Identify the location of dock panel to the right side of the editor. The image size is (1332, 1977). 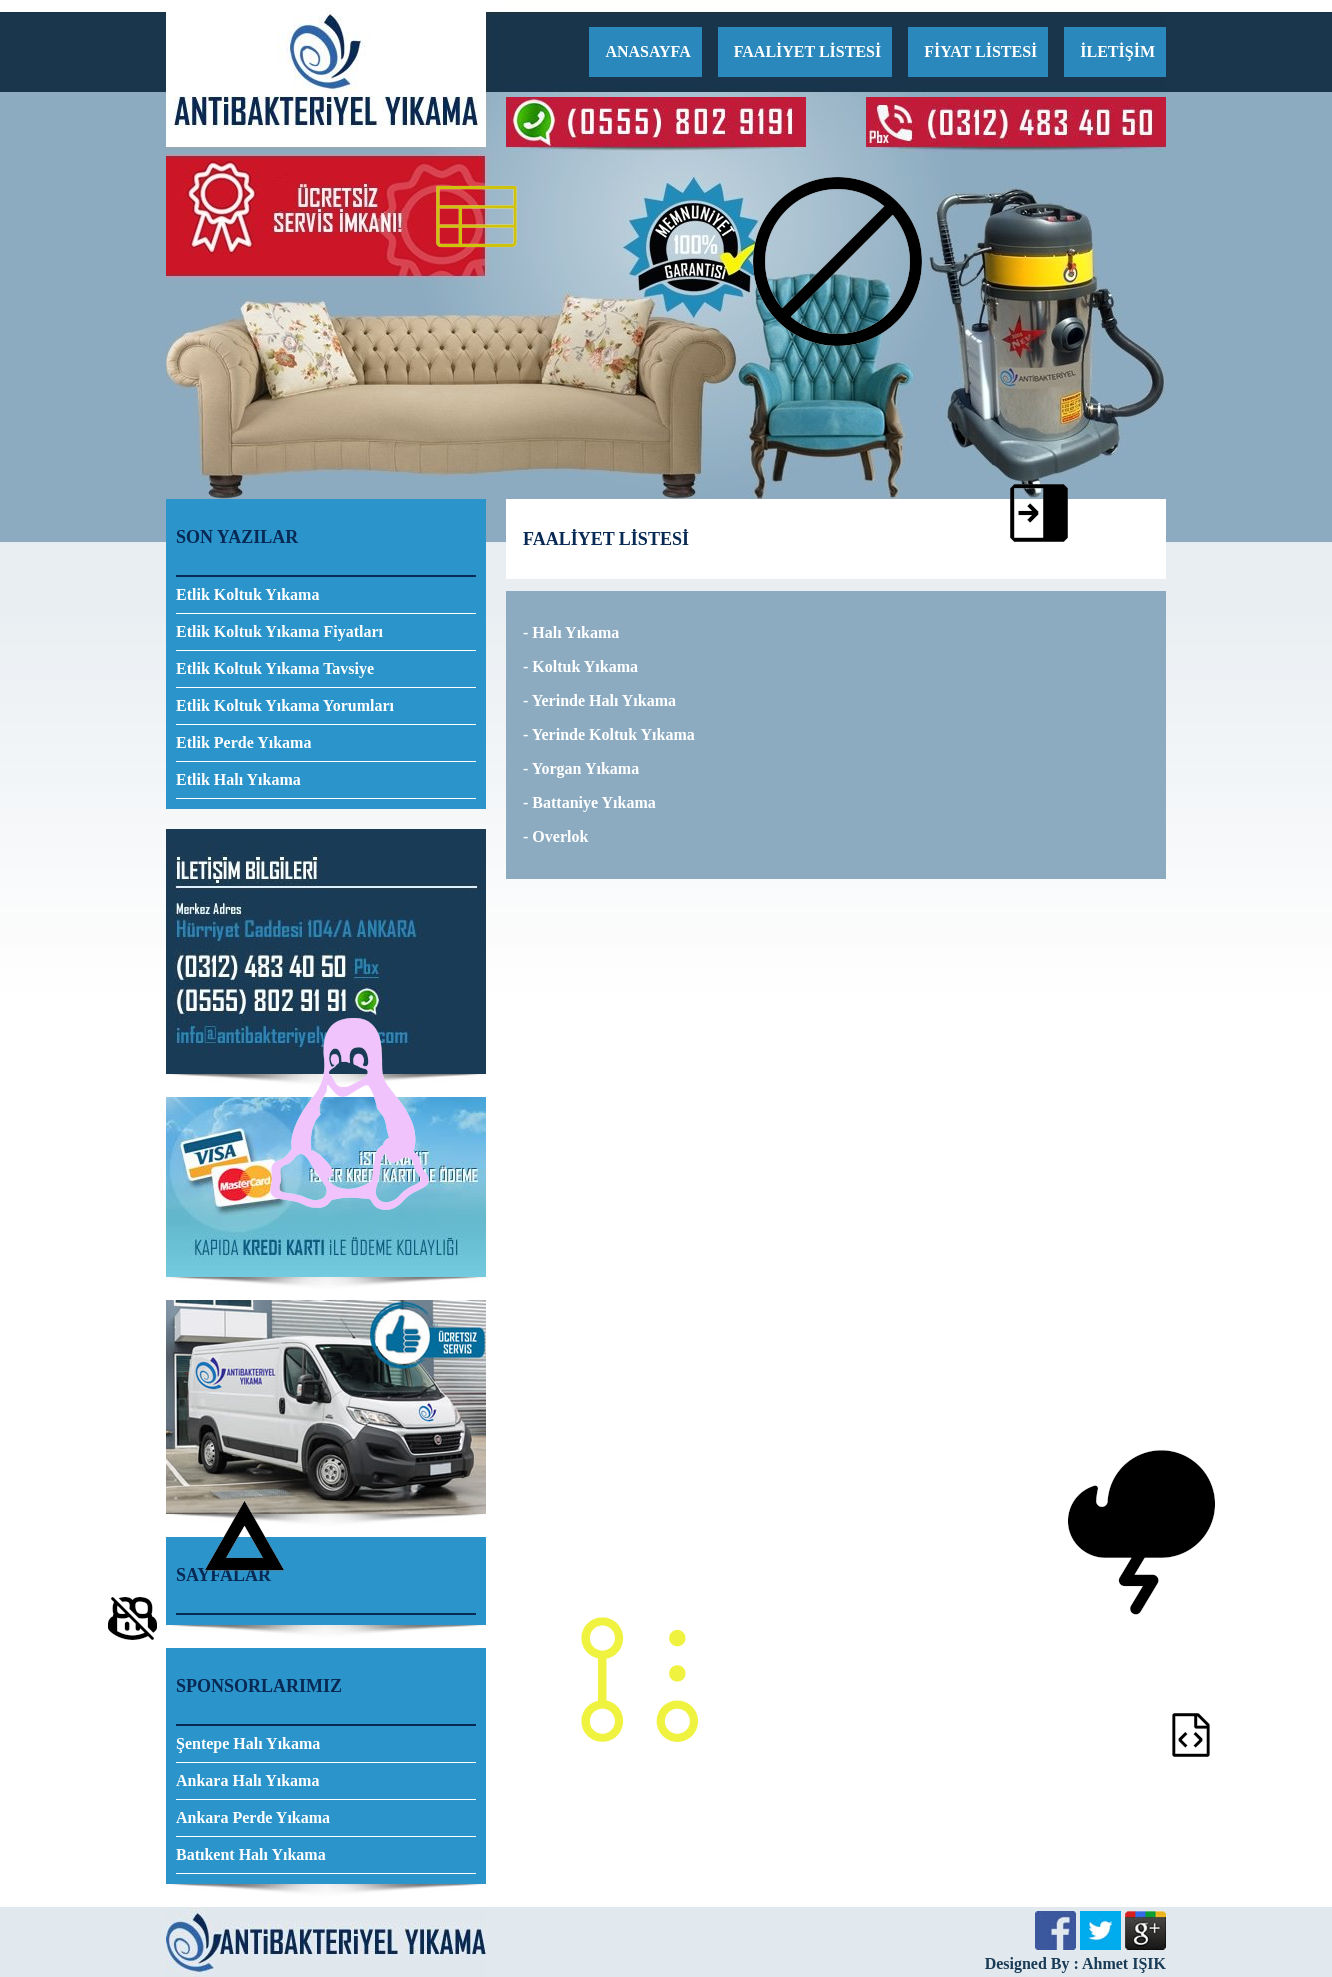
(1039, 513).